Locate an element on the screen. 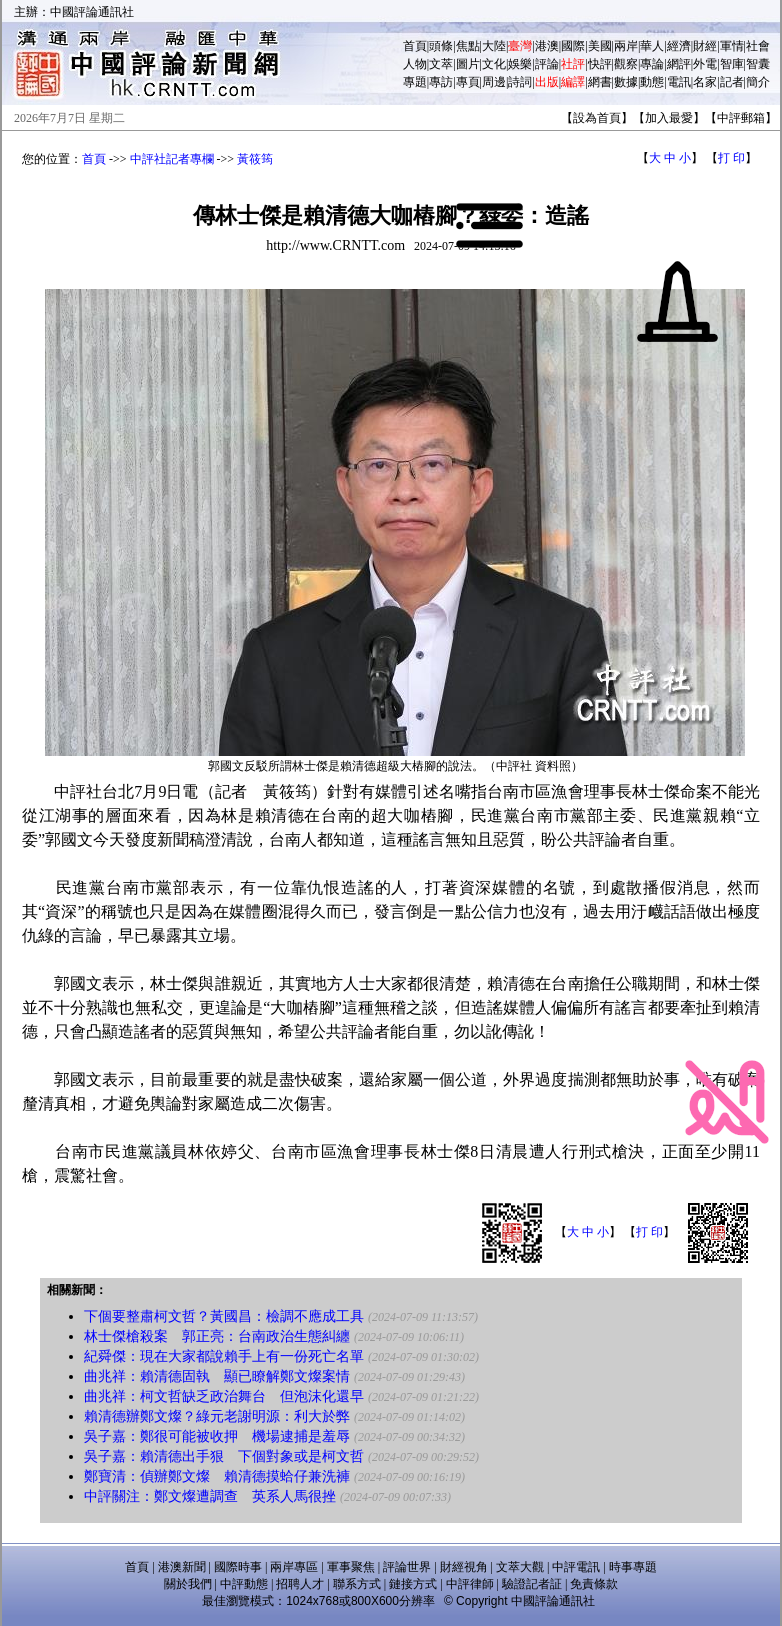 This screenshot has width=782, height=1626. view monuments or landmarks nearby is located at coordinates (677, 301).